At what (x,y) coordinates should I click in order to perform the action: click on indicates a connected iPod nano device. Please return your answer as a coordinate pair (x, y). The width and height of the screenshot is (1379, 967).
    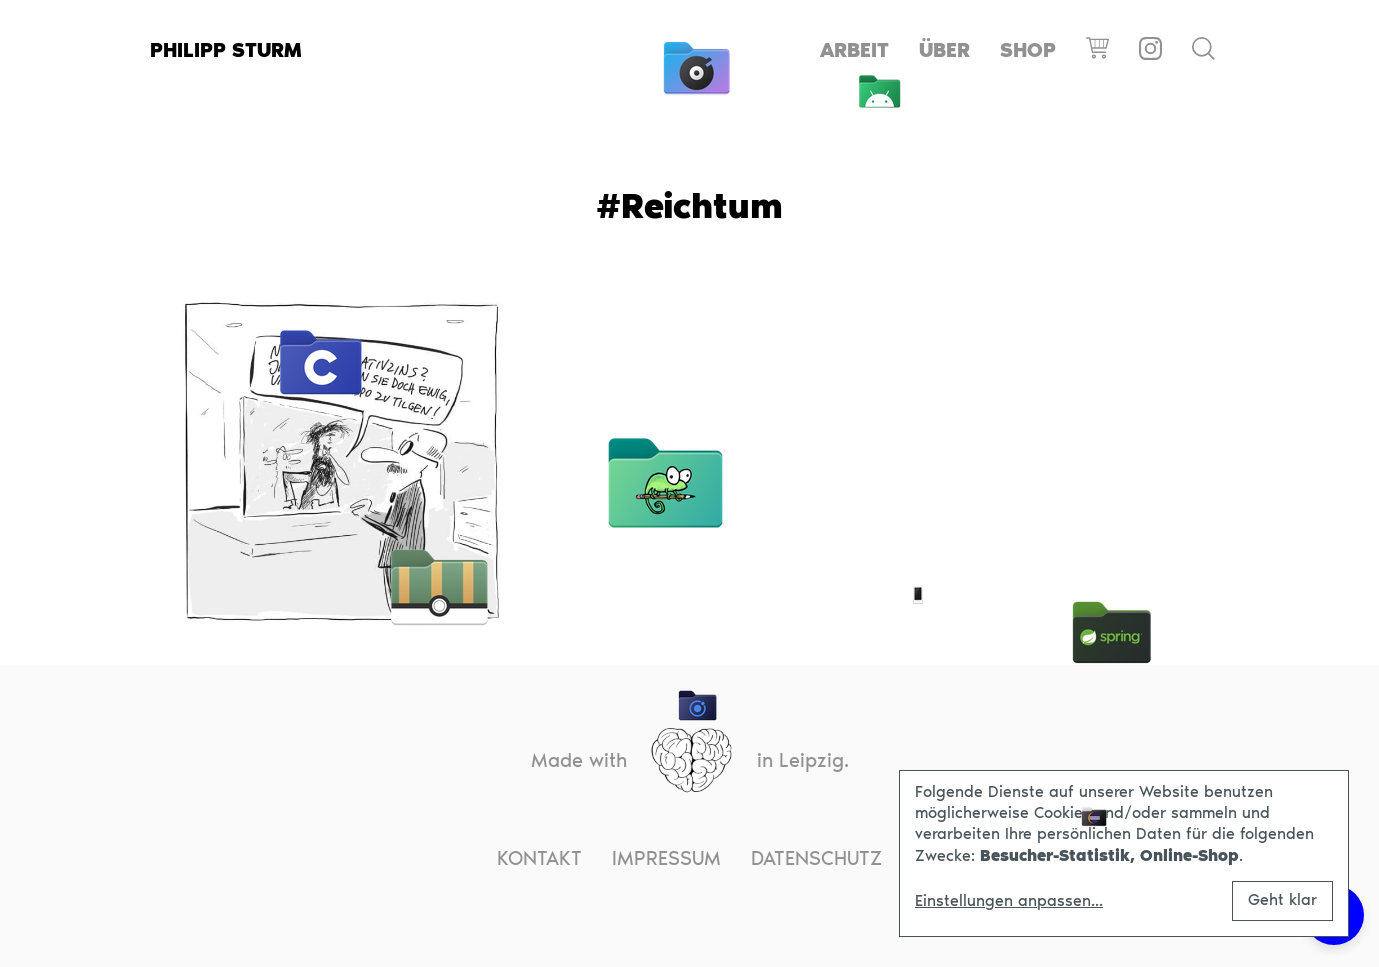
    Looking at the image, I should click on (918, 595).